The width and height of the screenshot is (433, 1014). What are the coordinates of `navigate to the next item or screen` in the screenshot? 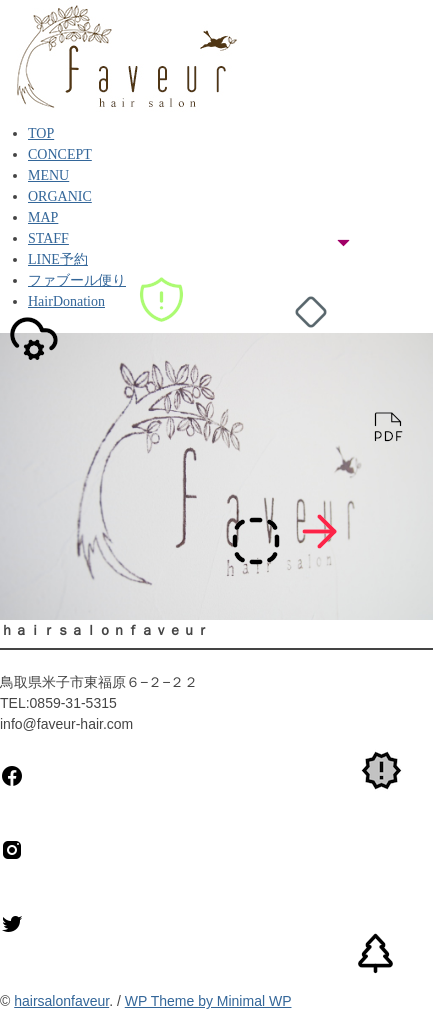 It's located at (319, 531).